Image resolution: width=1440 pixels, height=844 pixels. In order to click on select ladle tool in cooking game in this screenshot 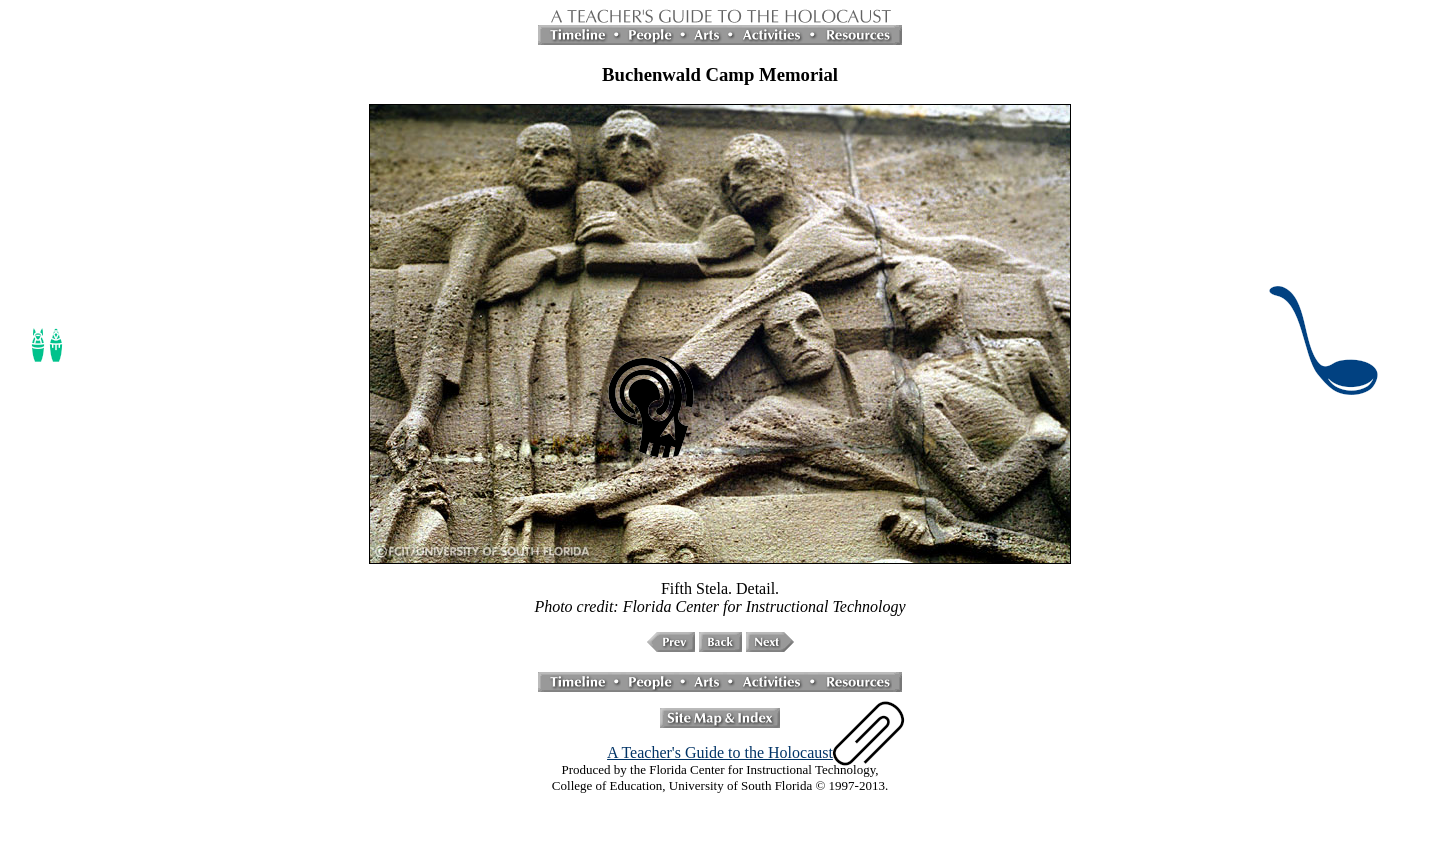, I will do `click(1323, 340)`.